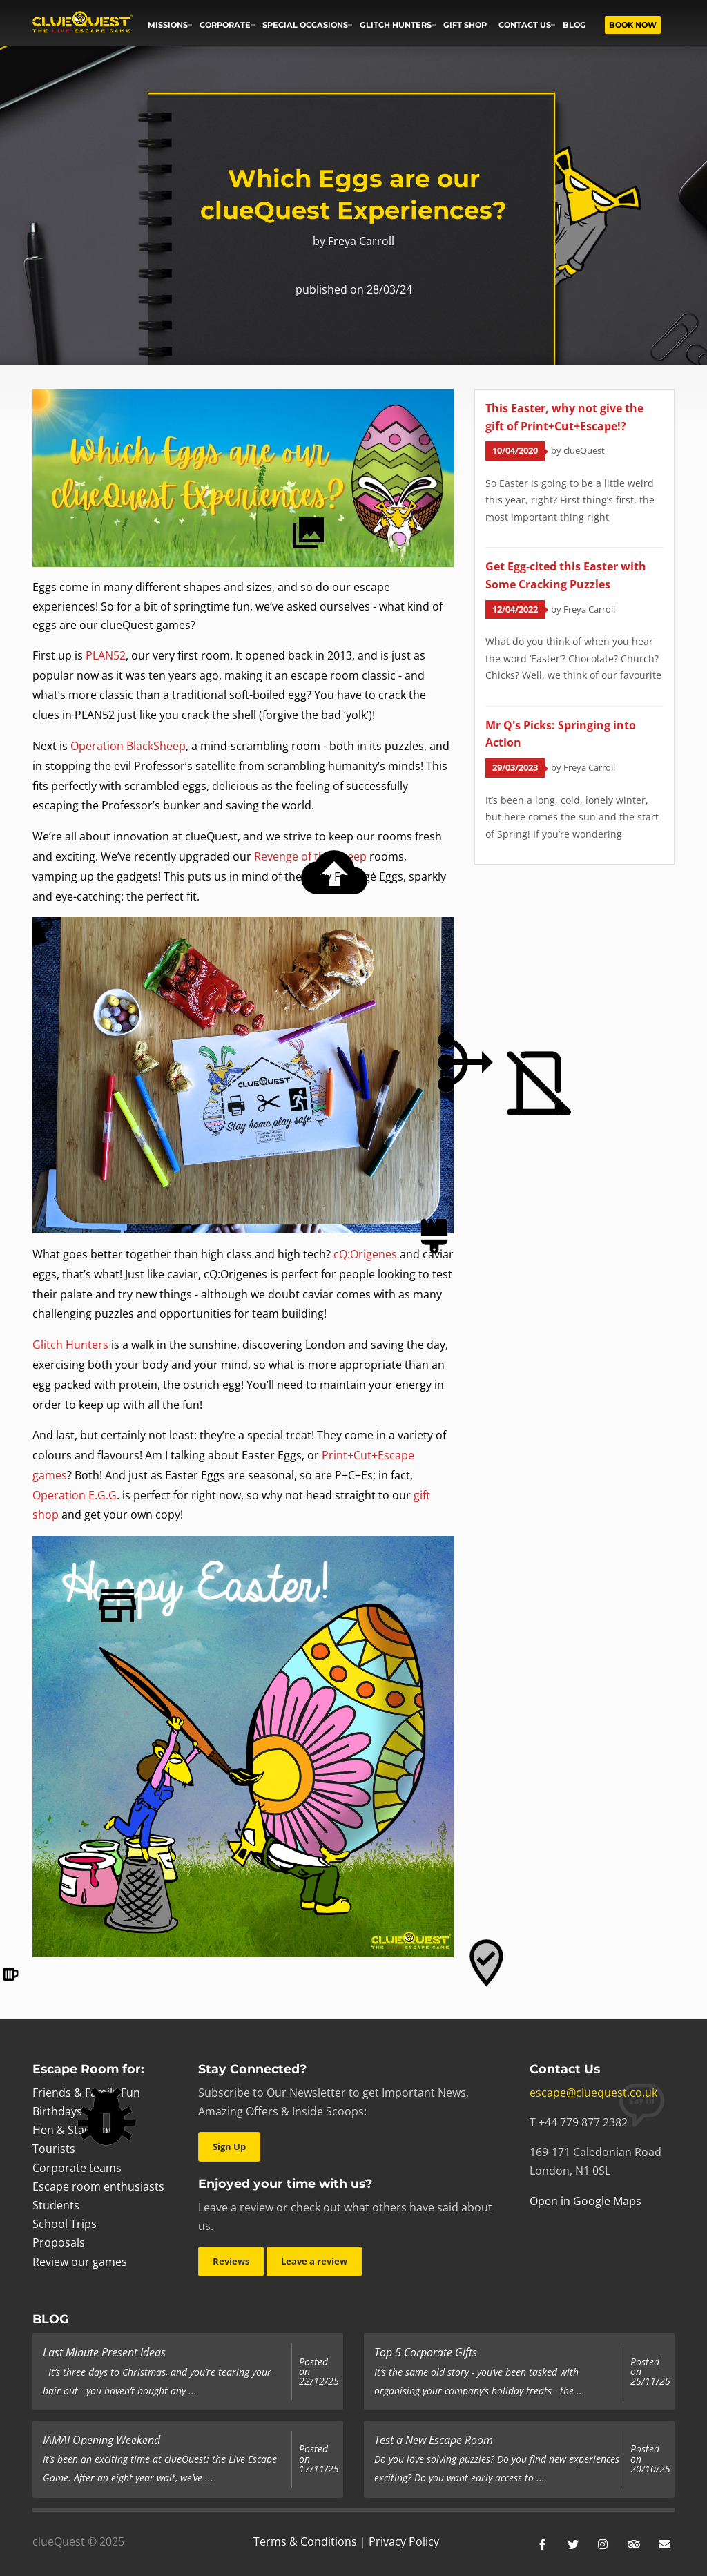  What do you see at coordinates (539, 1083) in the screenshot?
I see `door access disabled or unavailable` at bounding box center [539, 1083].